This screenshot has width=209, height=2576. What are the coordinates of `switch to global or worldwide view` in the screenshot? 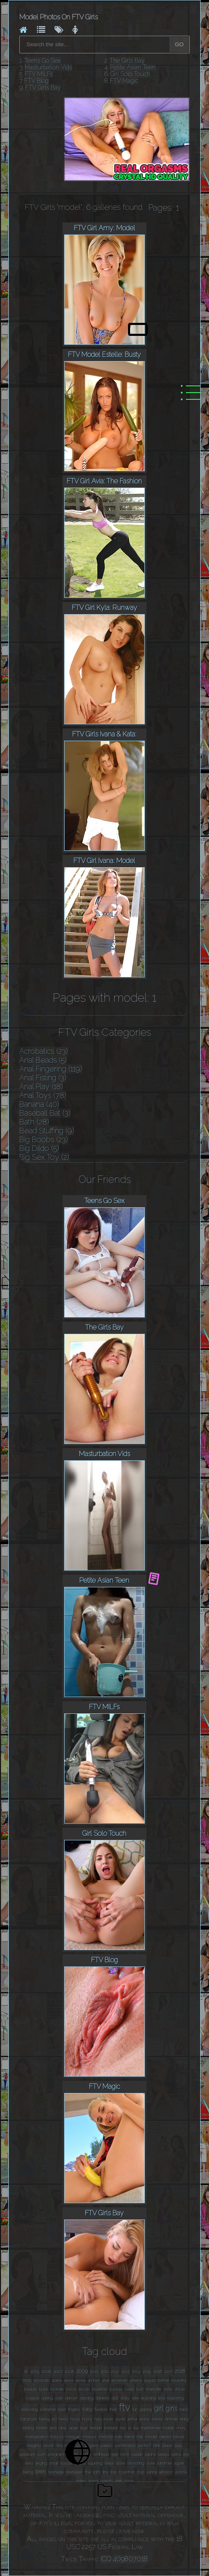 It's located at (78, 2452).